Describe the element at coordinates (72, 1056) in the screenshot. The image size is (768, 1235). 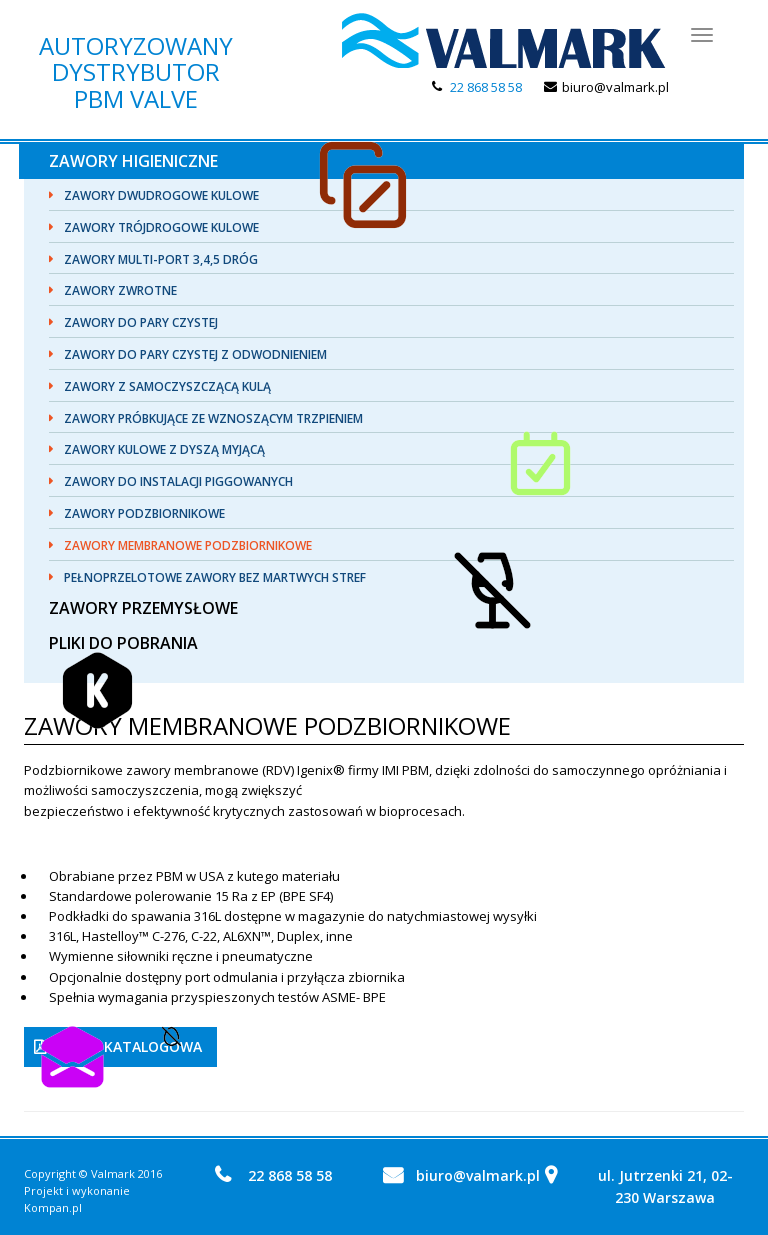
I see `view opened or read messages` at that location.